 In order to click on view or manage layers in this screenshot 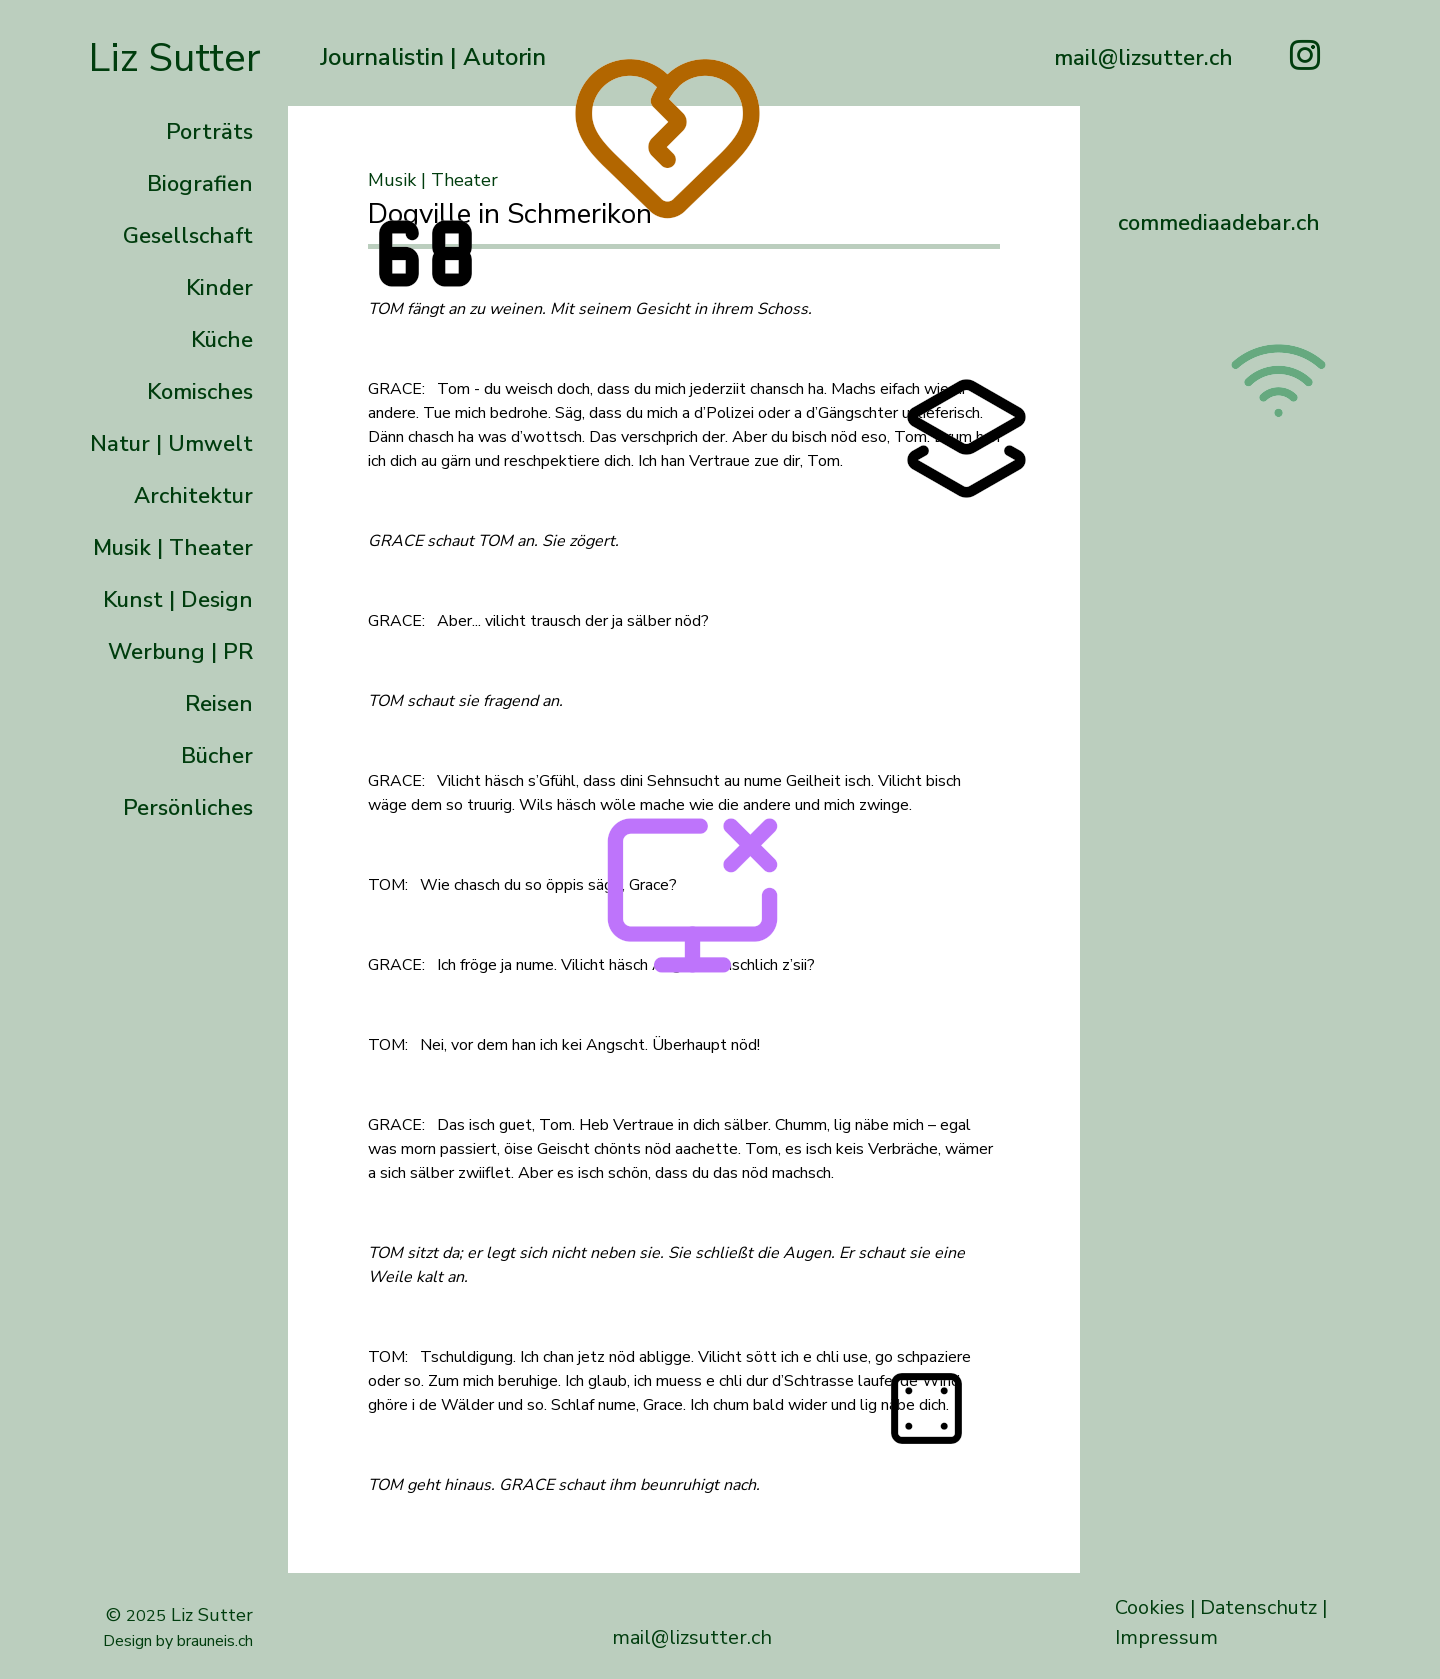, I will do `click(966, 438)`.